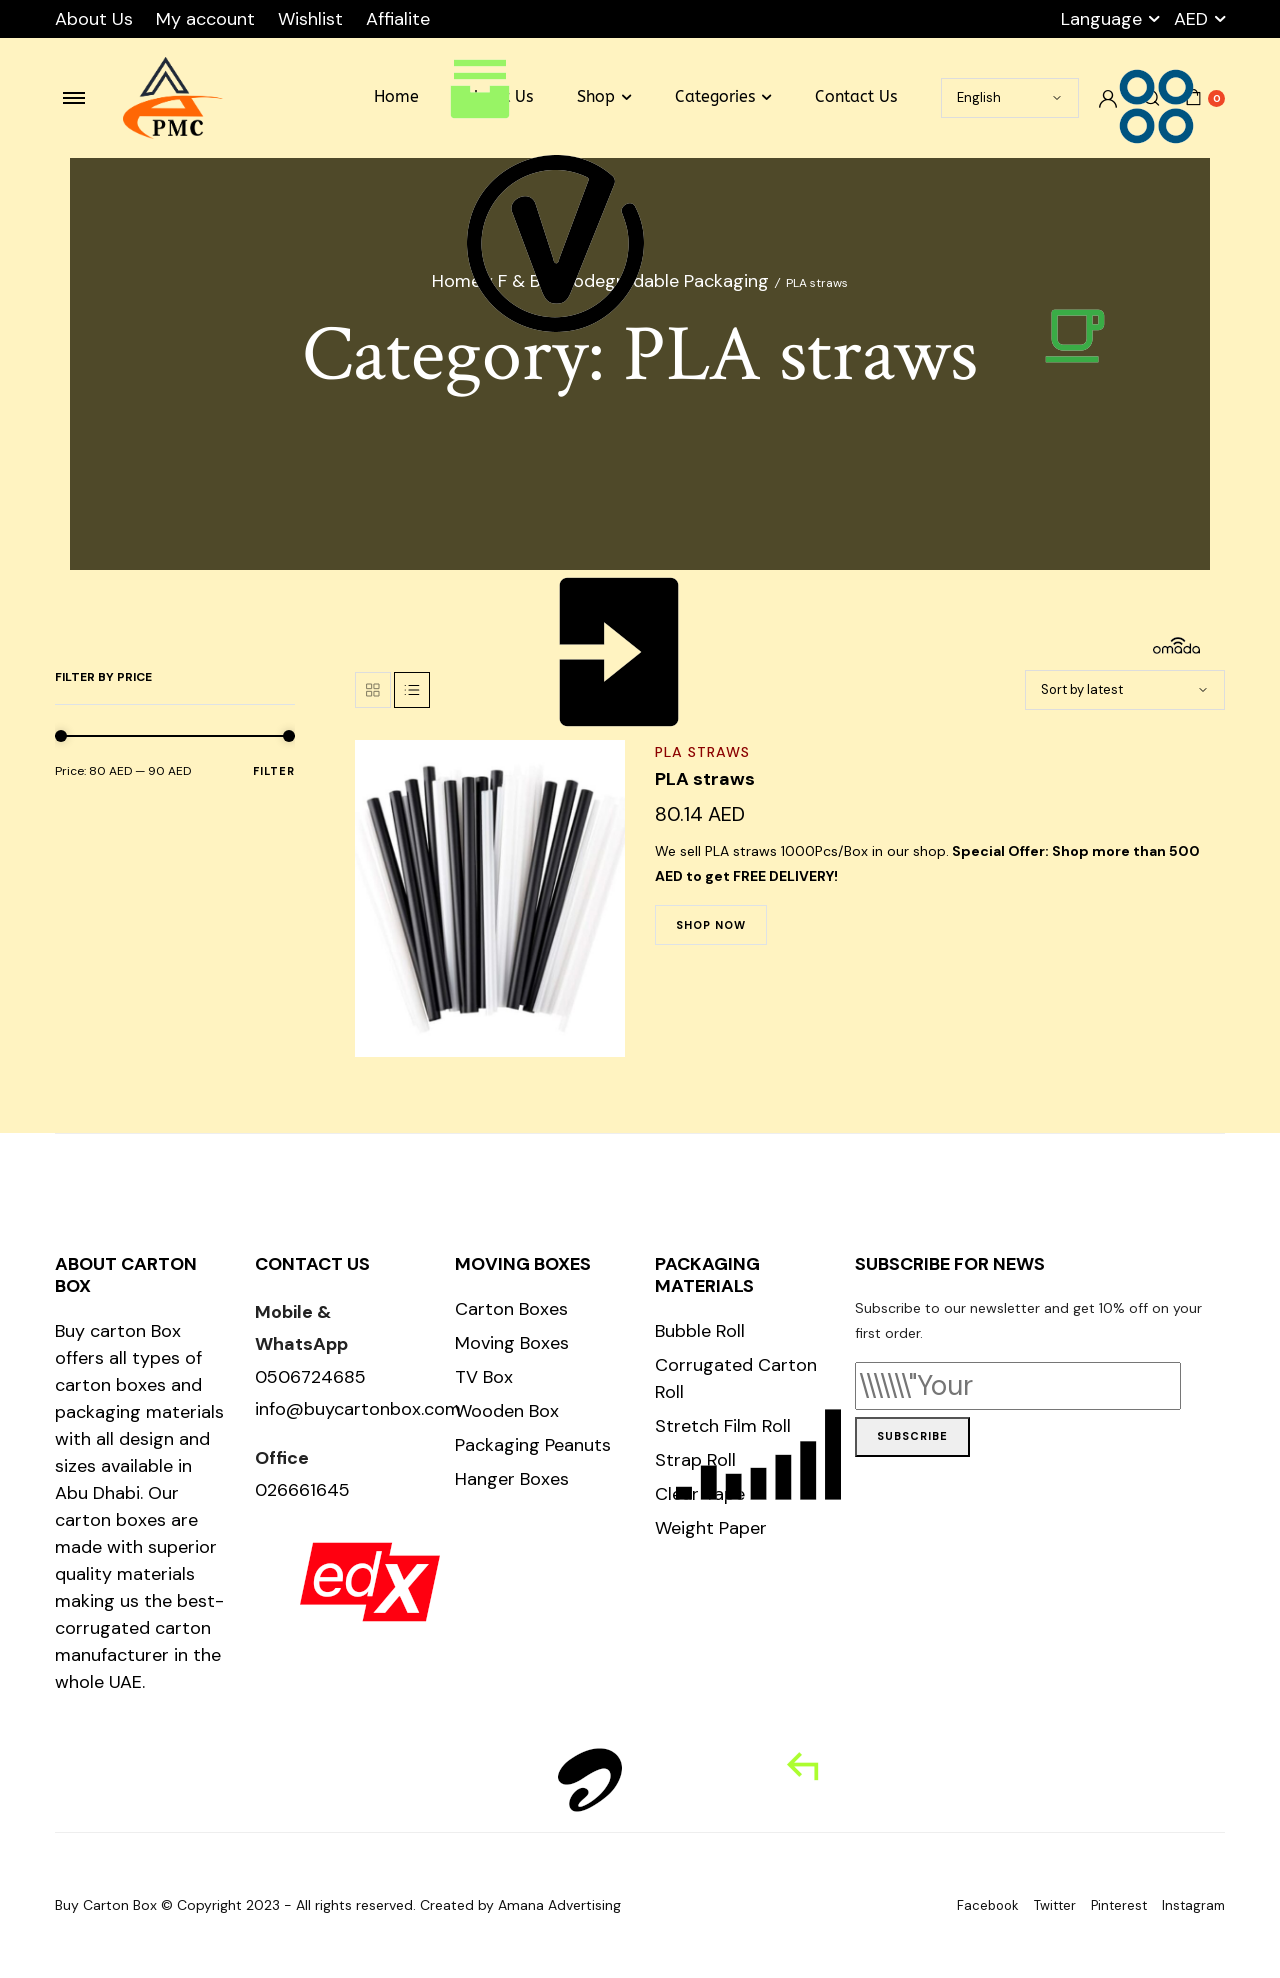  What do you see at coordinates (1075, 336) in the screenshot?
I see `browse coffee shop or café locations` at bounding box center [1075, 336].